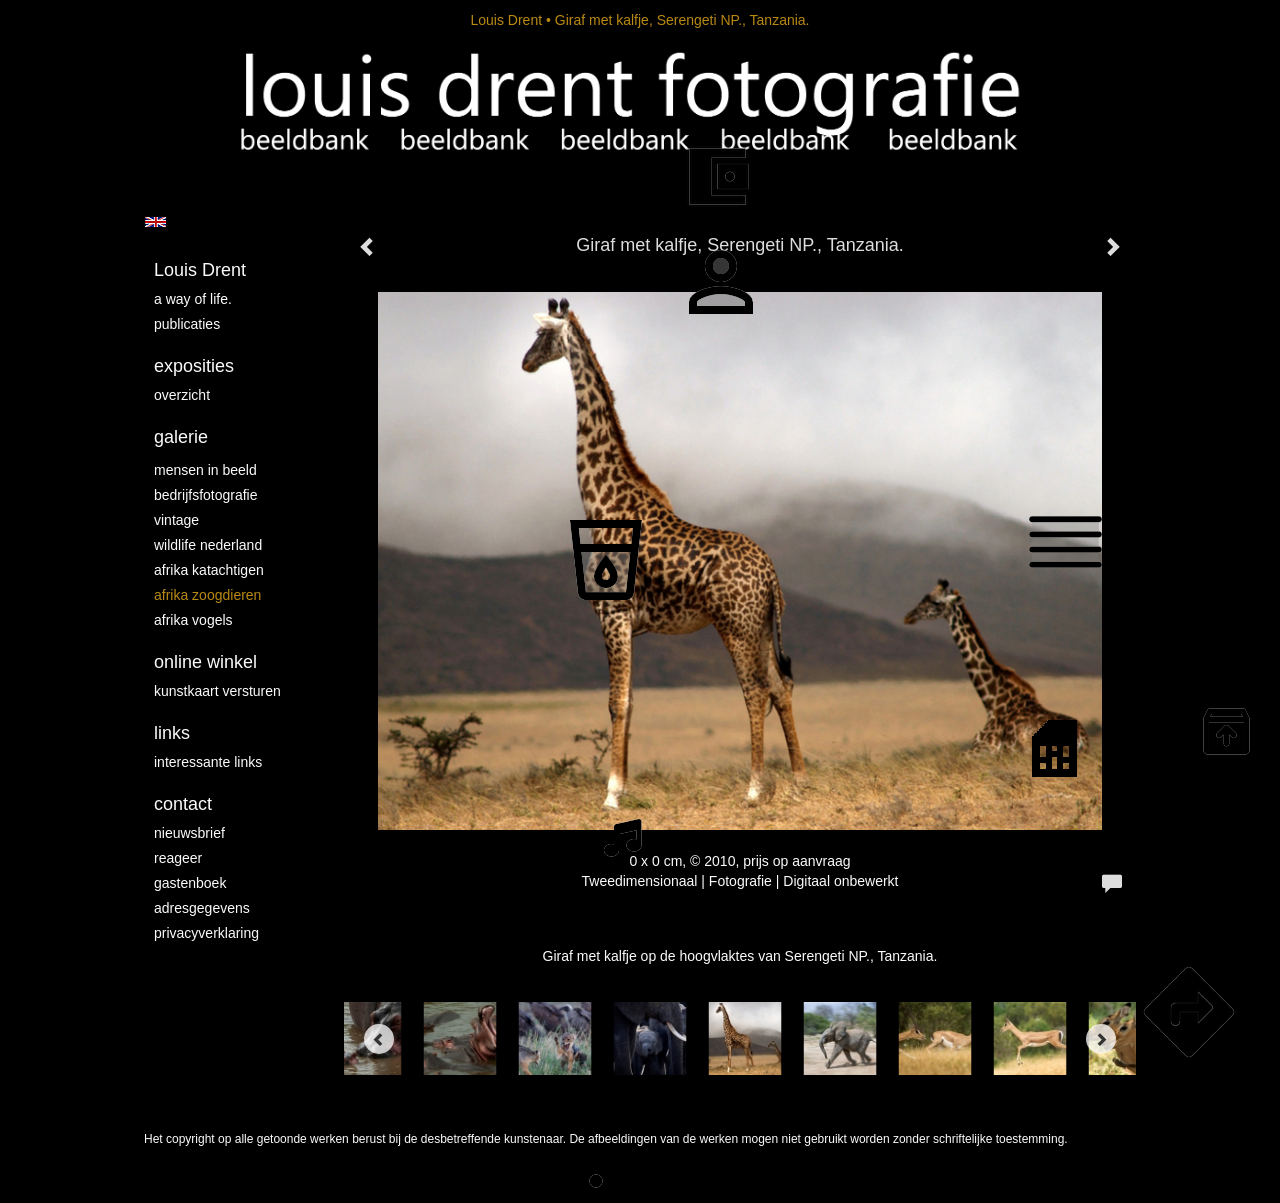 The height and width of the screenshot is (1203, 1280). Describe the element at coordinates (624, 839) in the screenshot. I see `access music library or audio files` at that location.